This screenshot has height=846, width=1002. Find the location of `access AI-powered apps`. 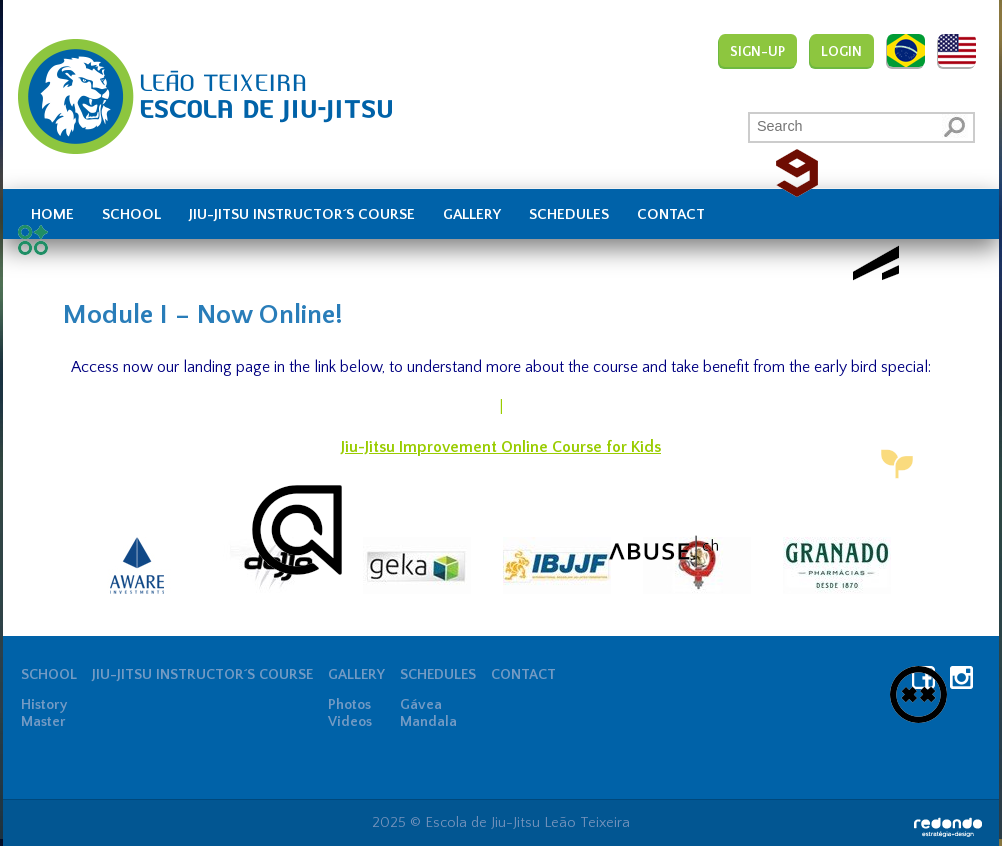

access AI-powered apps is located at coordinates (33, 240).